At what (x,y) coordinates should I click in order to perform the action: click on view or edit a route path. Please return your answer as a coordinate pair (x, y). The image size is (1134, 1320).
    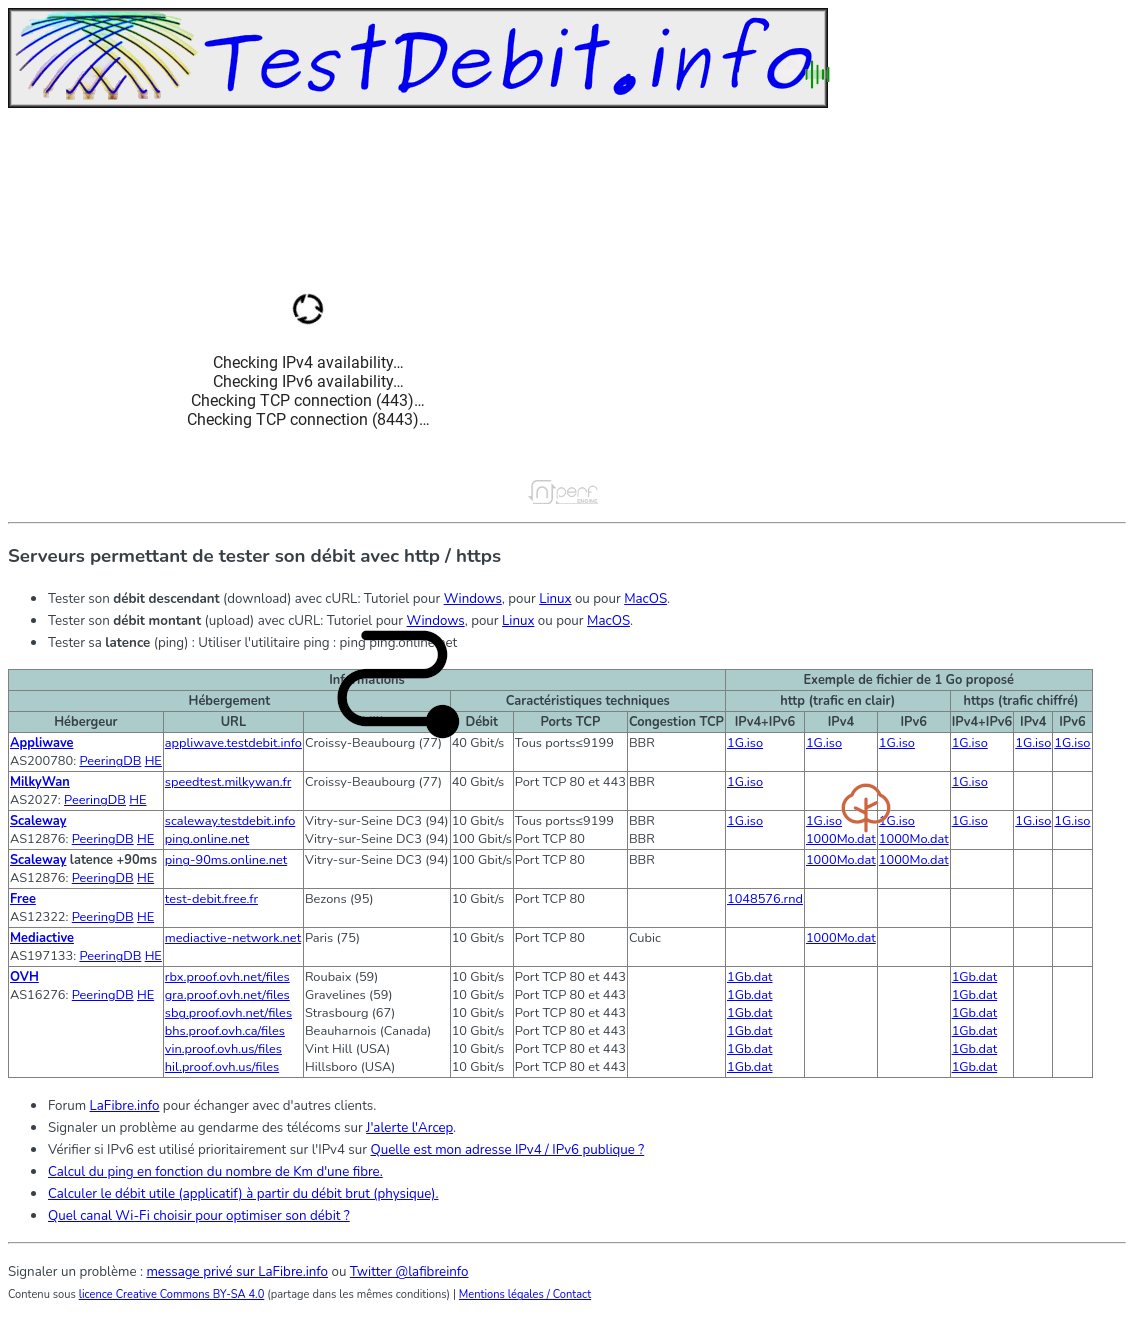
    Looking at the image, I should click on (399, 678).